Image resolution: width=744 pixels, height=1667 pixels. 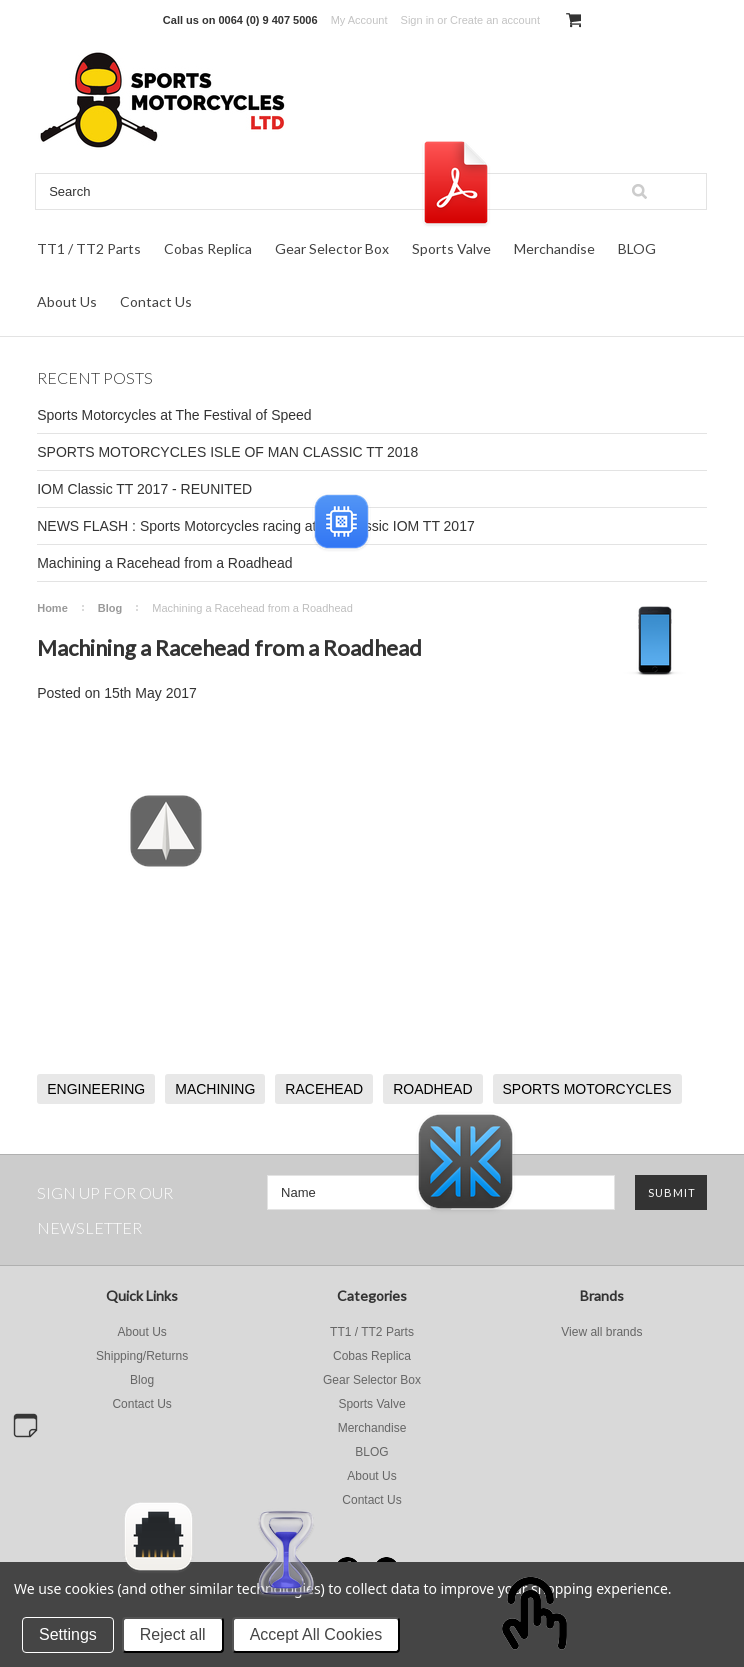 What do you see at coordinates (465, 1161) in the screenshot?
I see `open exodus cryptocurrency wallet` at bounding box center [465, 1161].